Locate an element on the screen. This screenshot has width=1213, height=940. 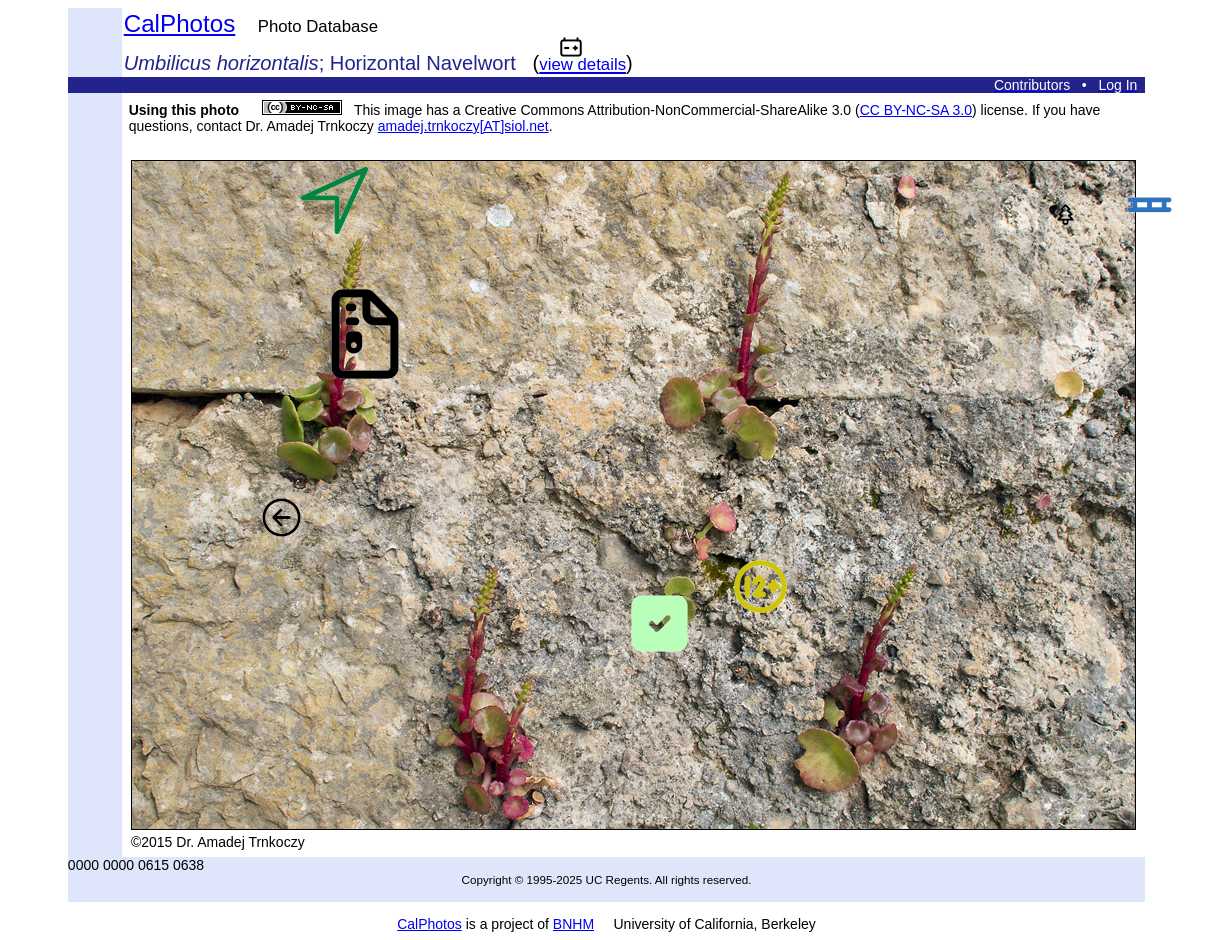
view warehouse inventory is located at coordinates (1149, 192).